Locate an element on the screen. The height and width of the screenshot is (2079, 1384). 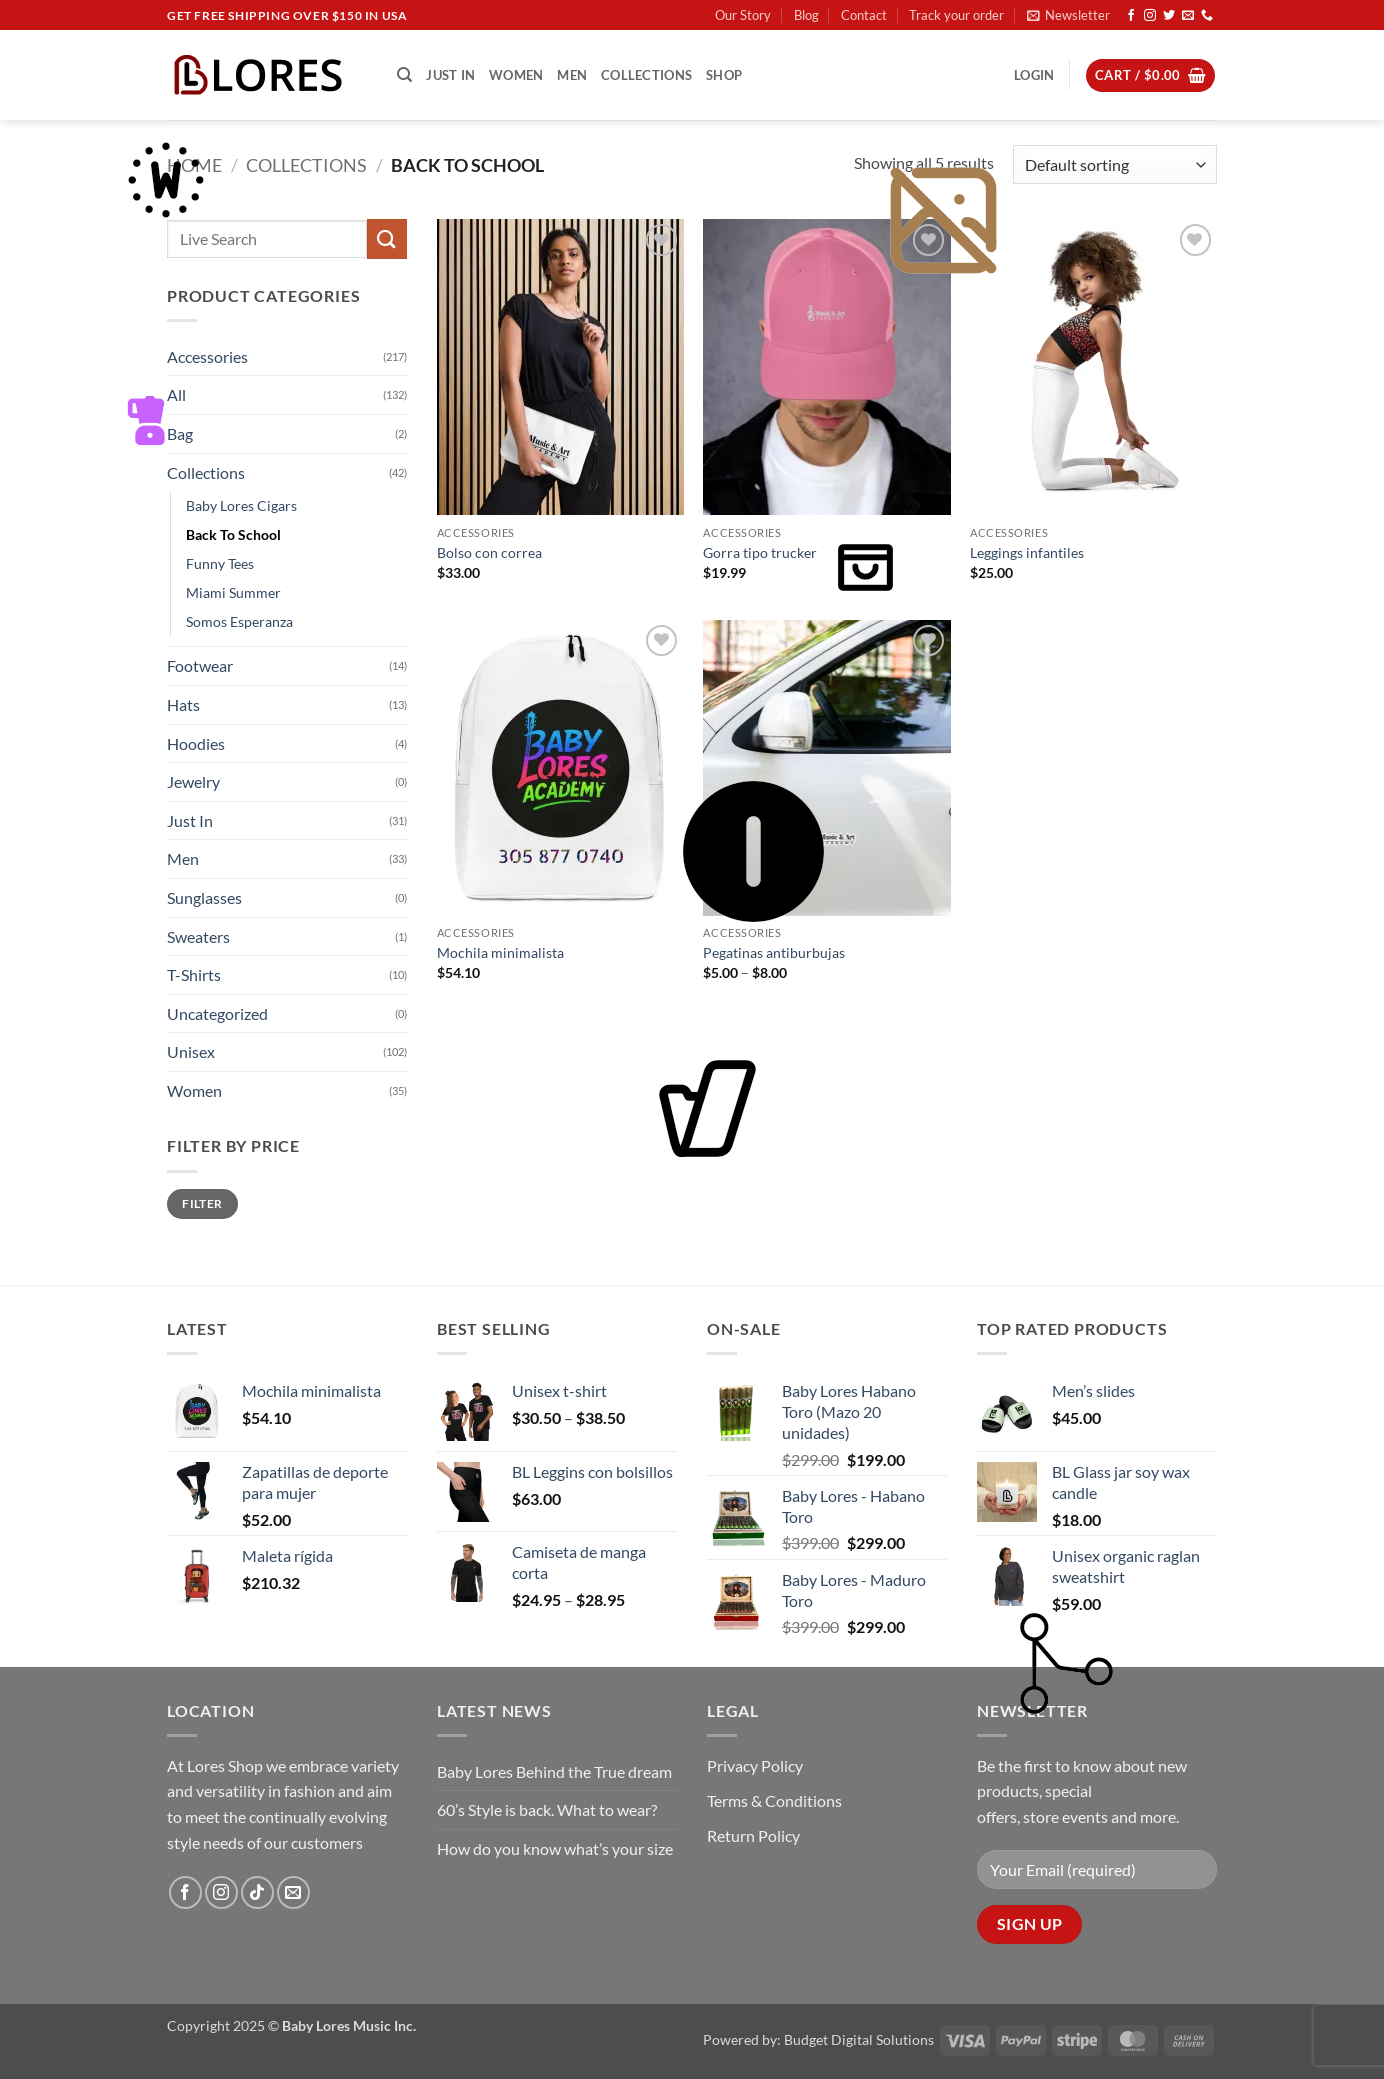
image unavailable or cannot be displayed is located at coordinates (943, 220).